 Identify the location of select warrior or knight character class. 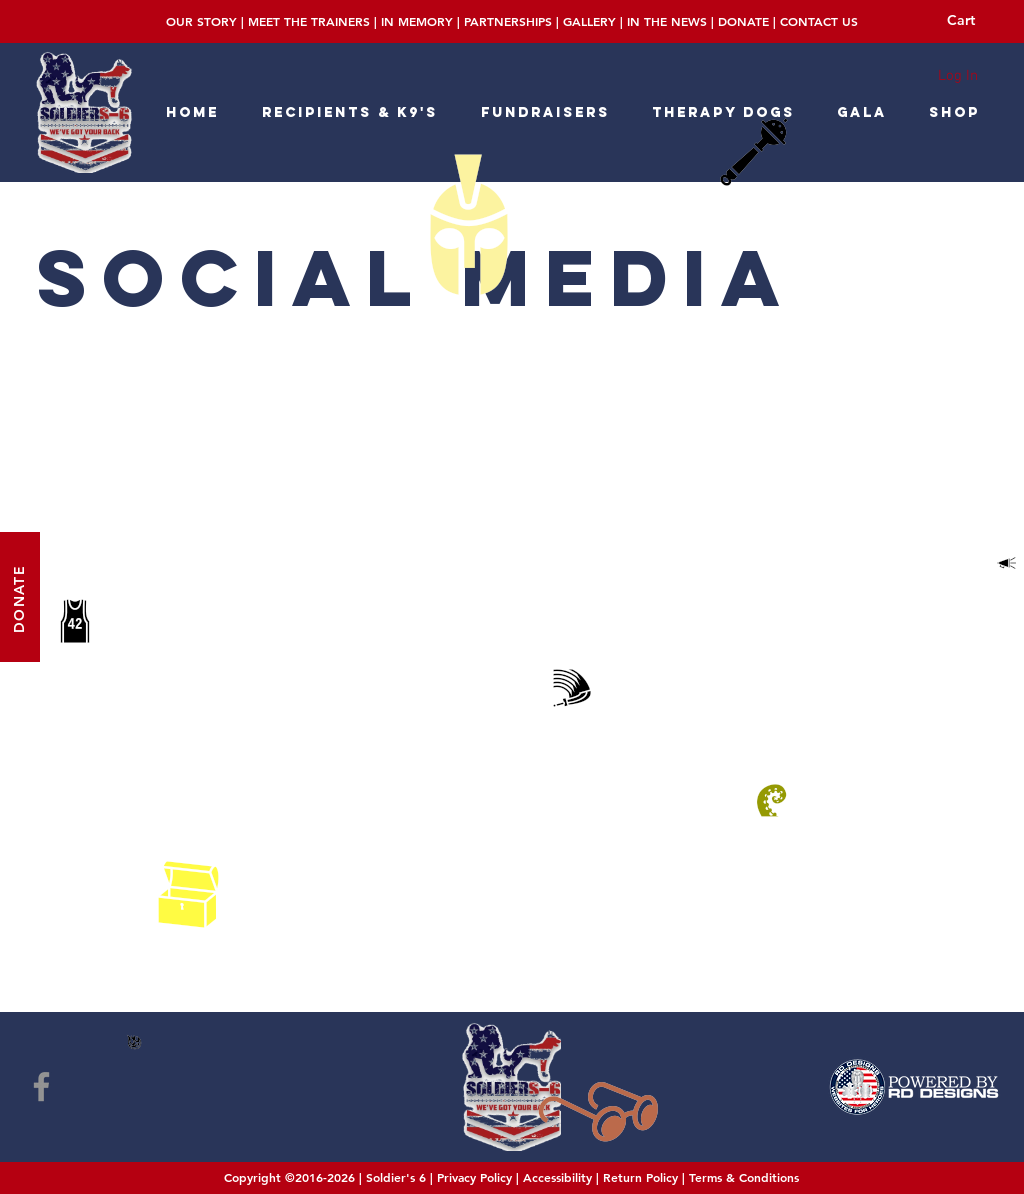
(469, 225).